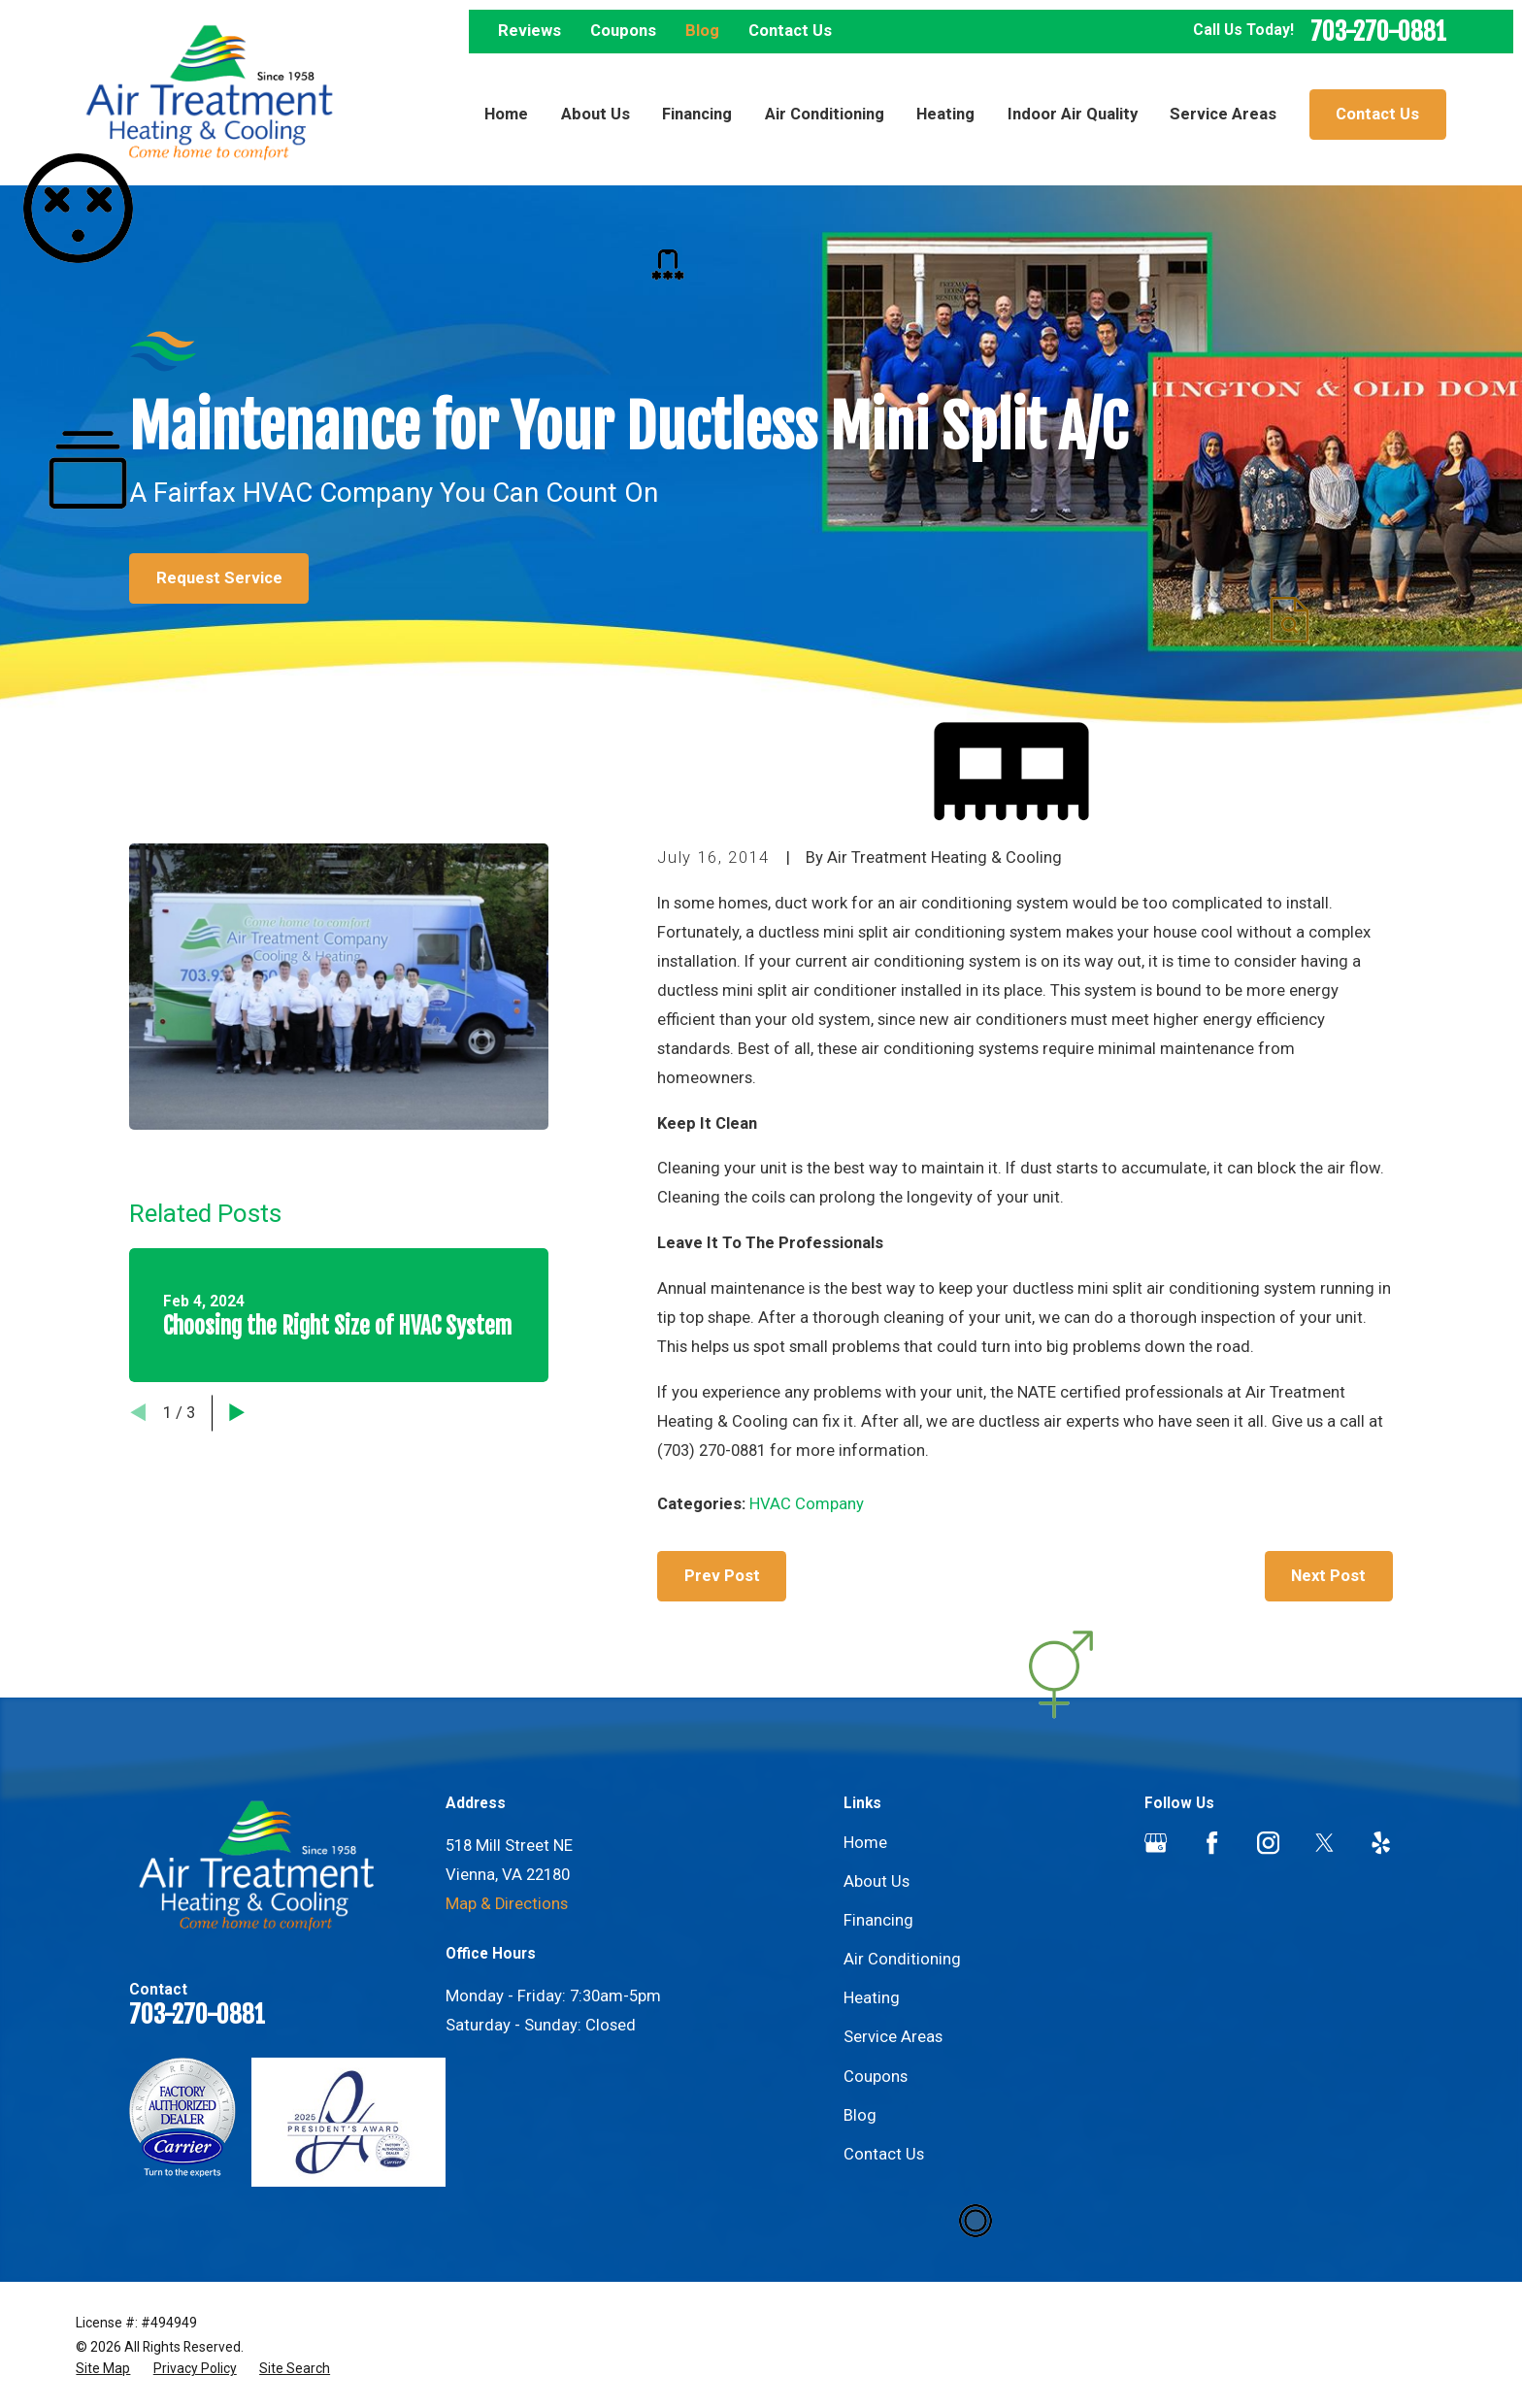 The image size is (1522, 2408). I want to click on view stacked items or card deck, so click(87, 473).